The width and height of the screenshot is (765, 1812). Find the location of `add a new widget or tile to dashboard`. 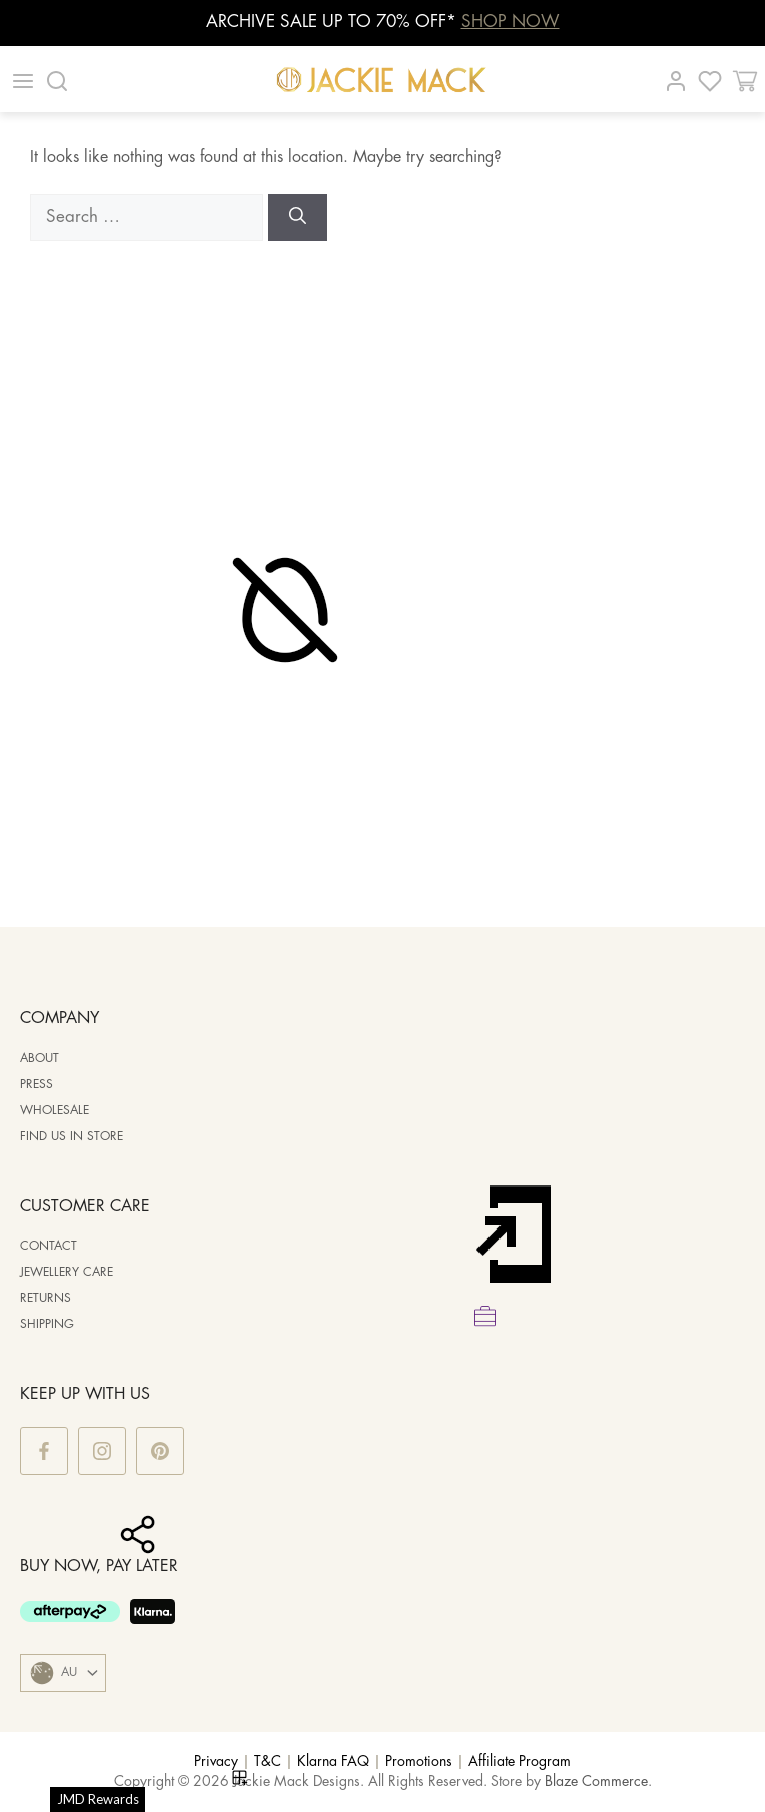

add a new widget or tile to dashboard is located at coordinates (239, 1777).